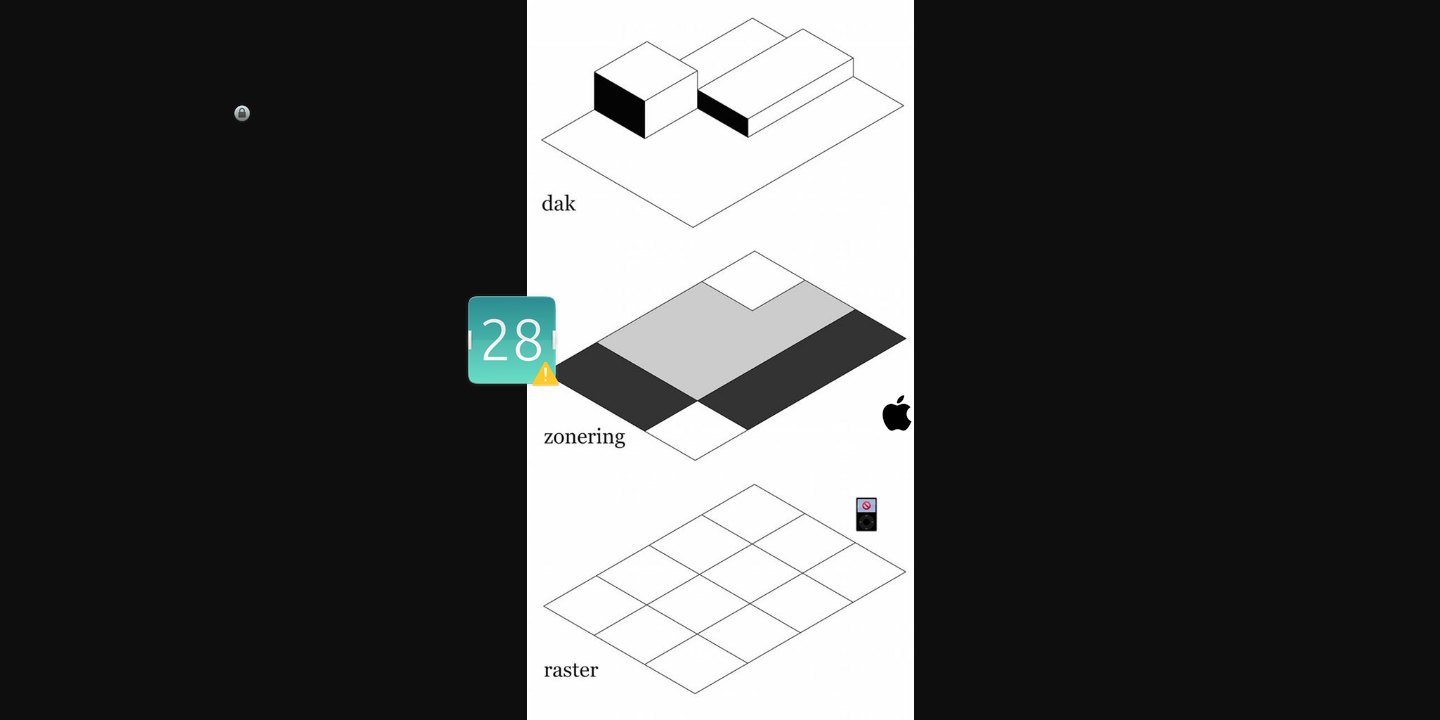 This screenshot has height=720, width=1440. I want to click on indicates an upcoming appointment or event, so click(512, 340).